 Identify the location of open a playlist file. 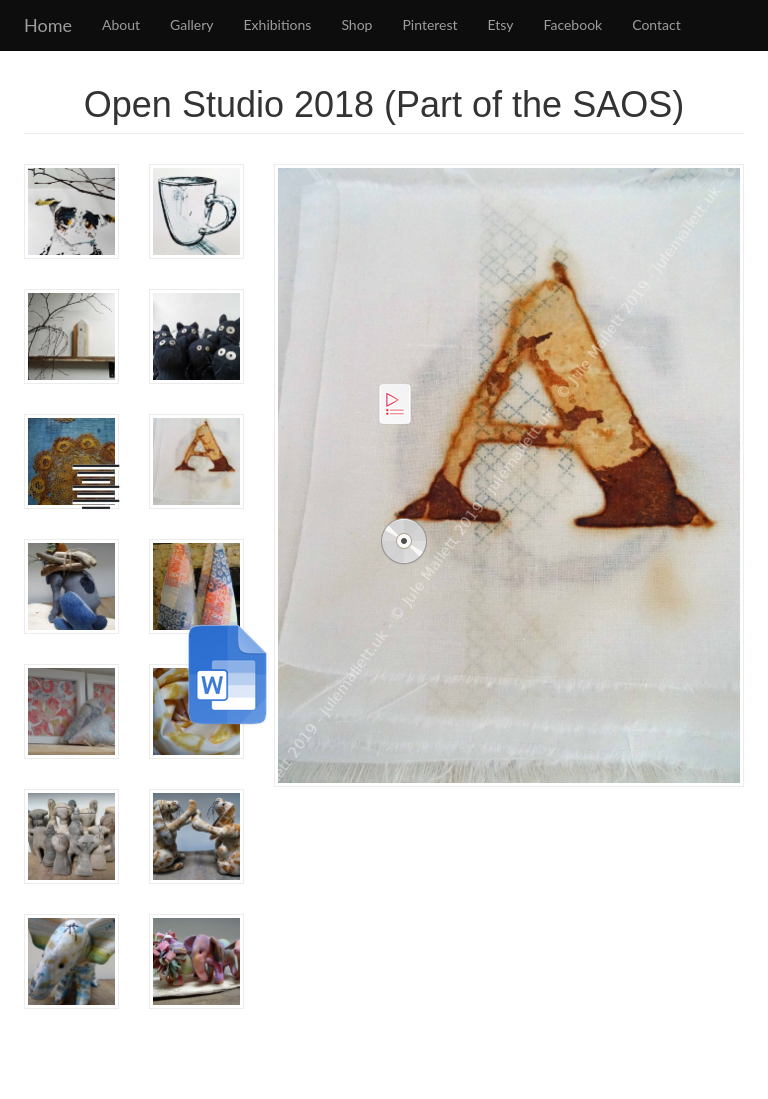
(395, 404).